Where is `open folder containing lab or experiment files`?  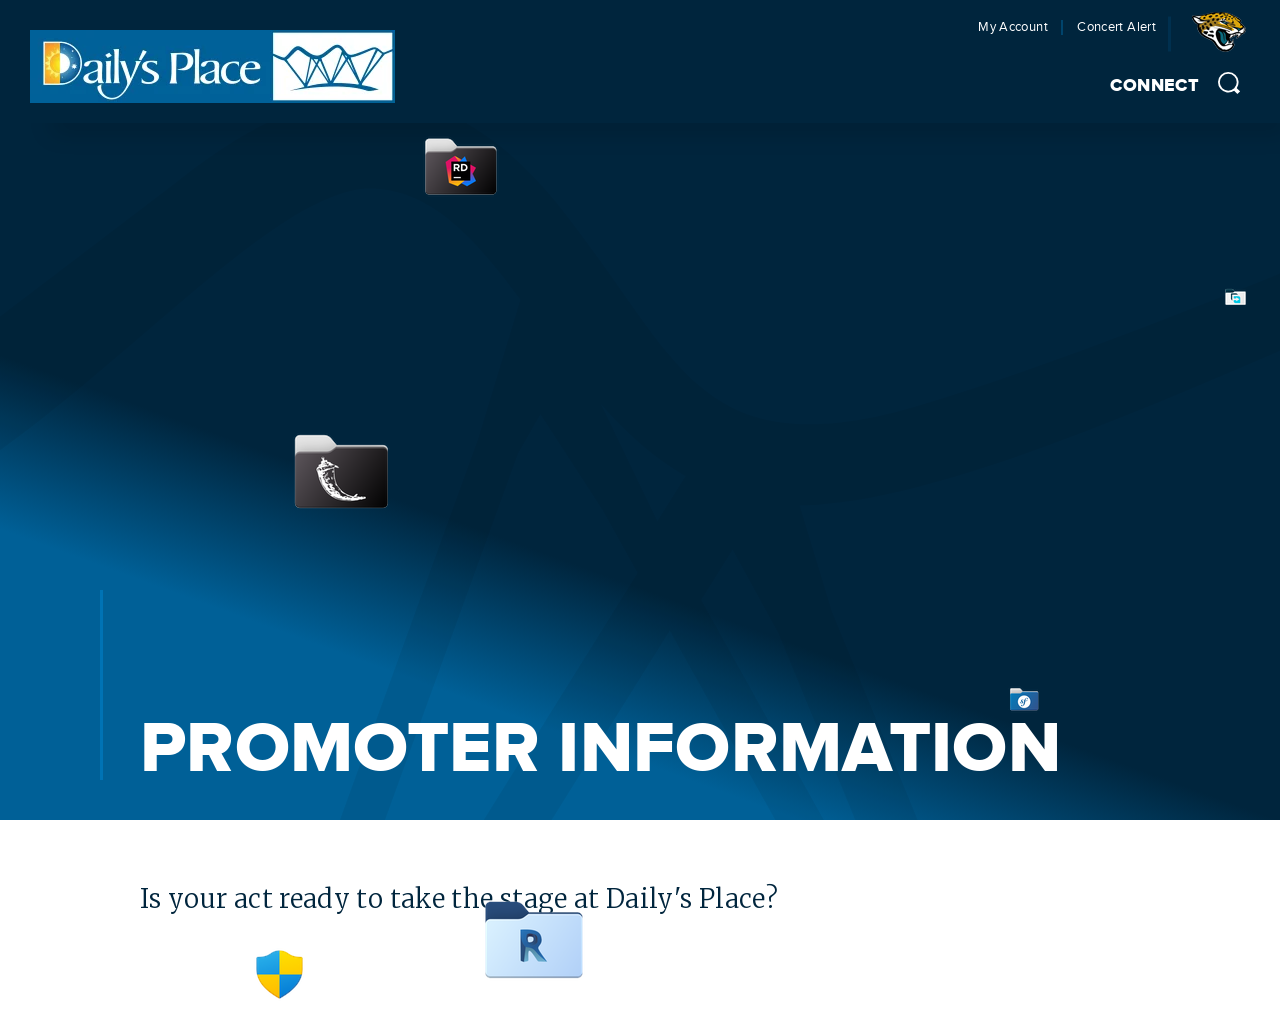
open folder containing lab or experiment files is located at coordinates (341, 474).